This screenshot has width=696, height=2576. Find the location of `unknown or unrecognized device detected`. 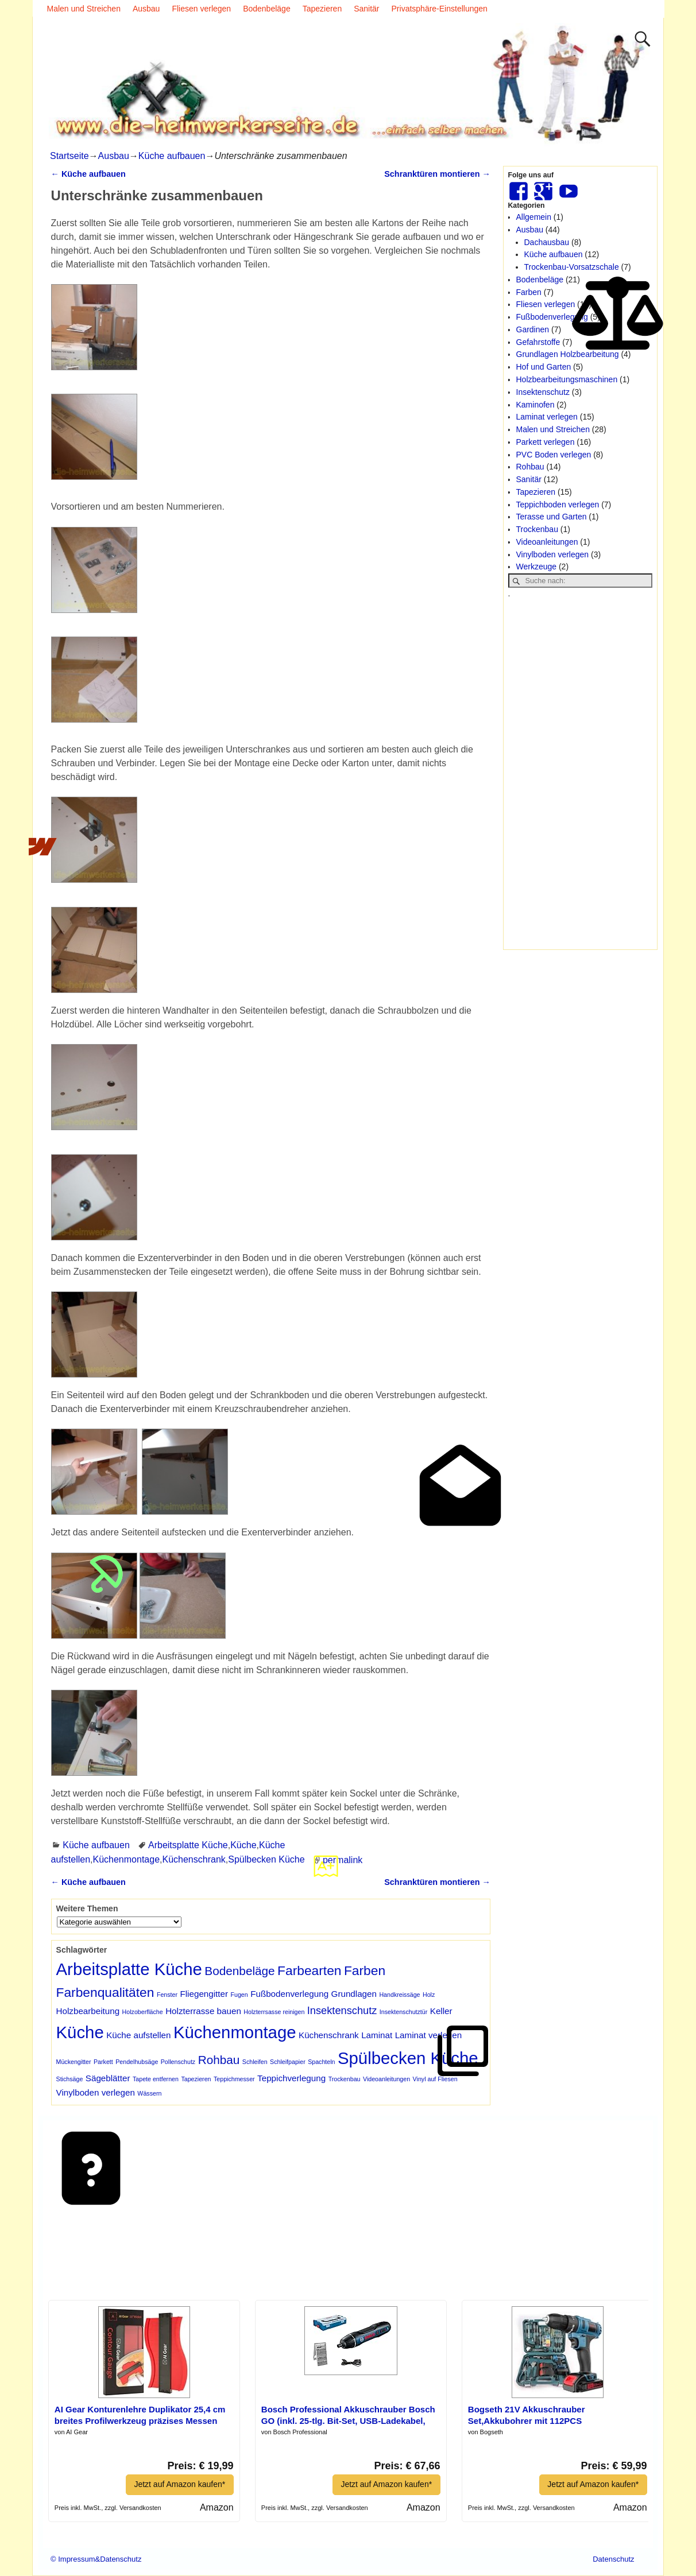

unknown or unrecognized device detected is located at coordinates (91, 2168).